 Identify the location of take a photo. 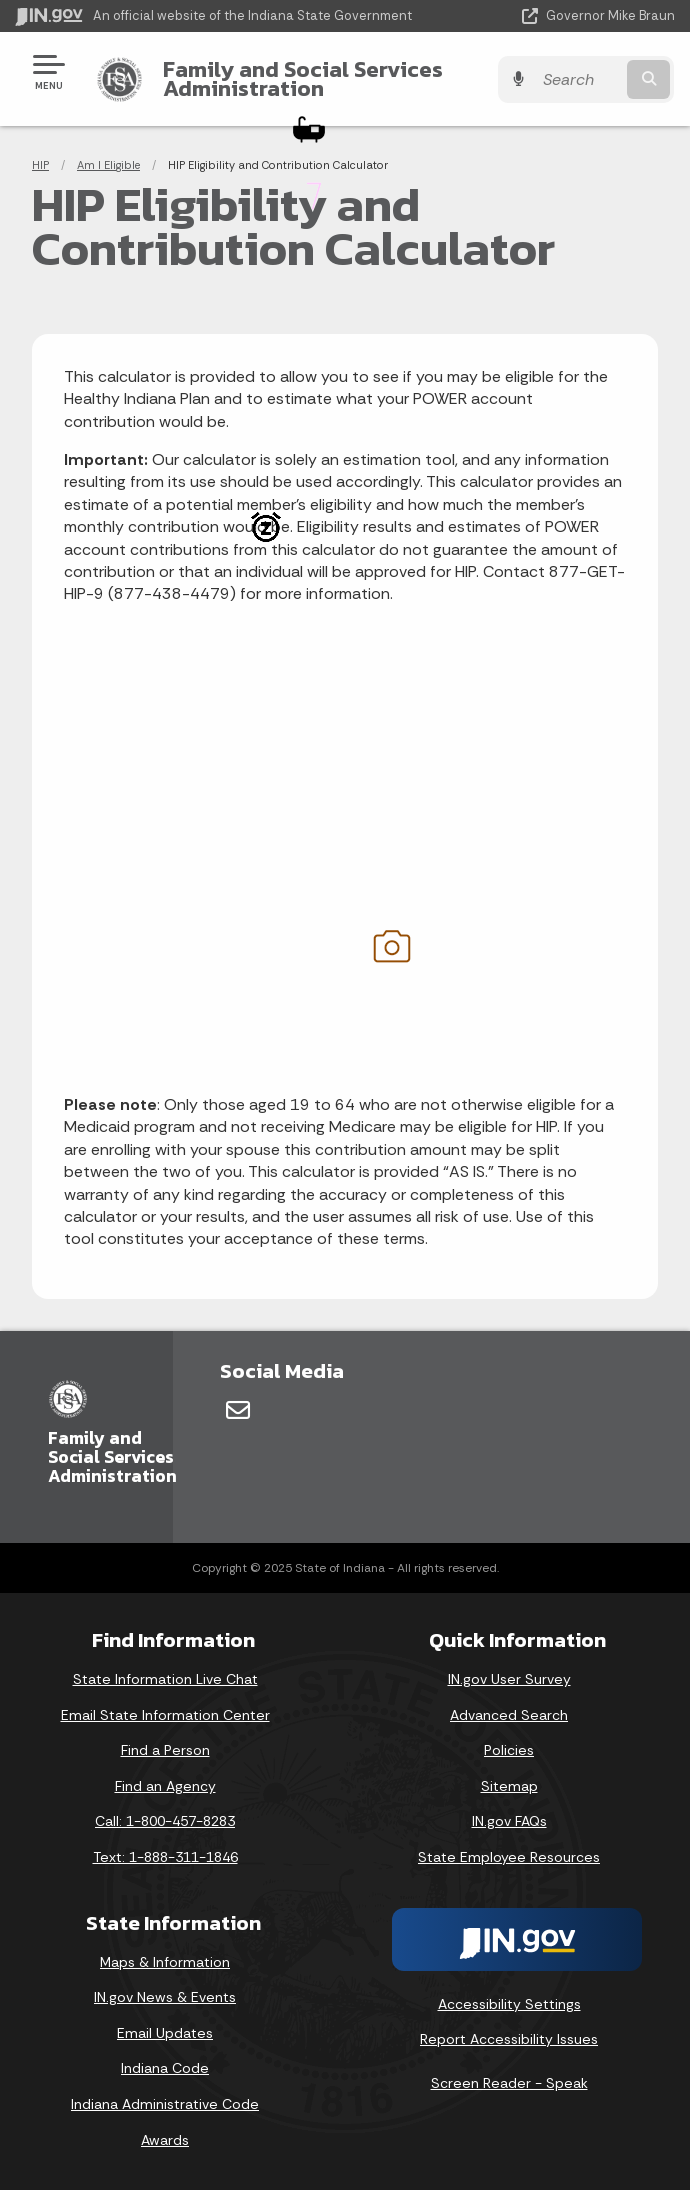
(392, 947).